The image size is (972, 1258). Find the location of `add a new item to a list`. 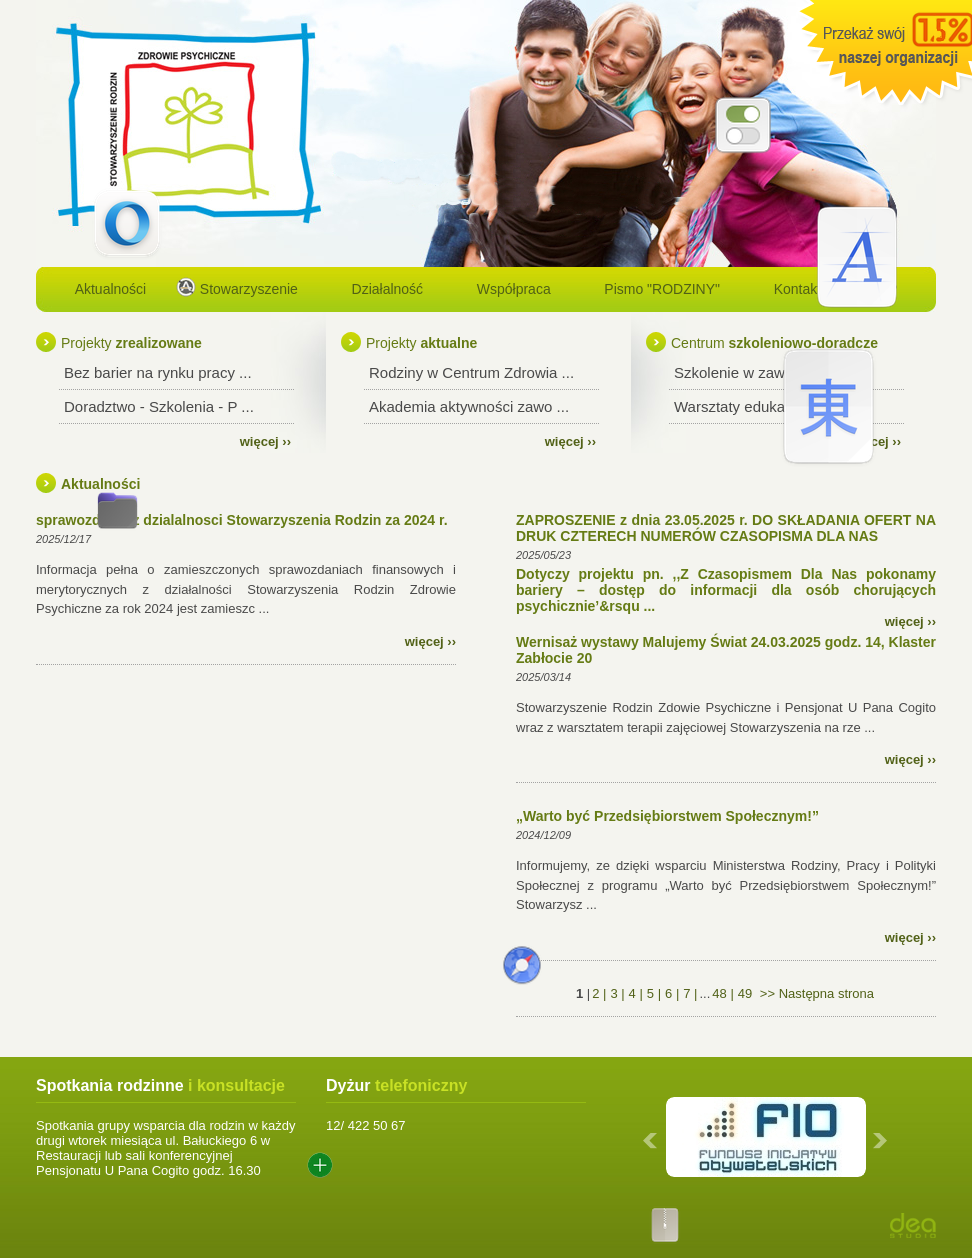

add a new item to a list is located at coordinates (320, 1165).